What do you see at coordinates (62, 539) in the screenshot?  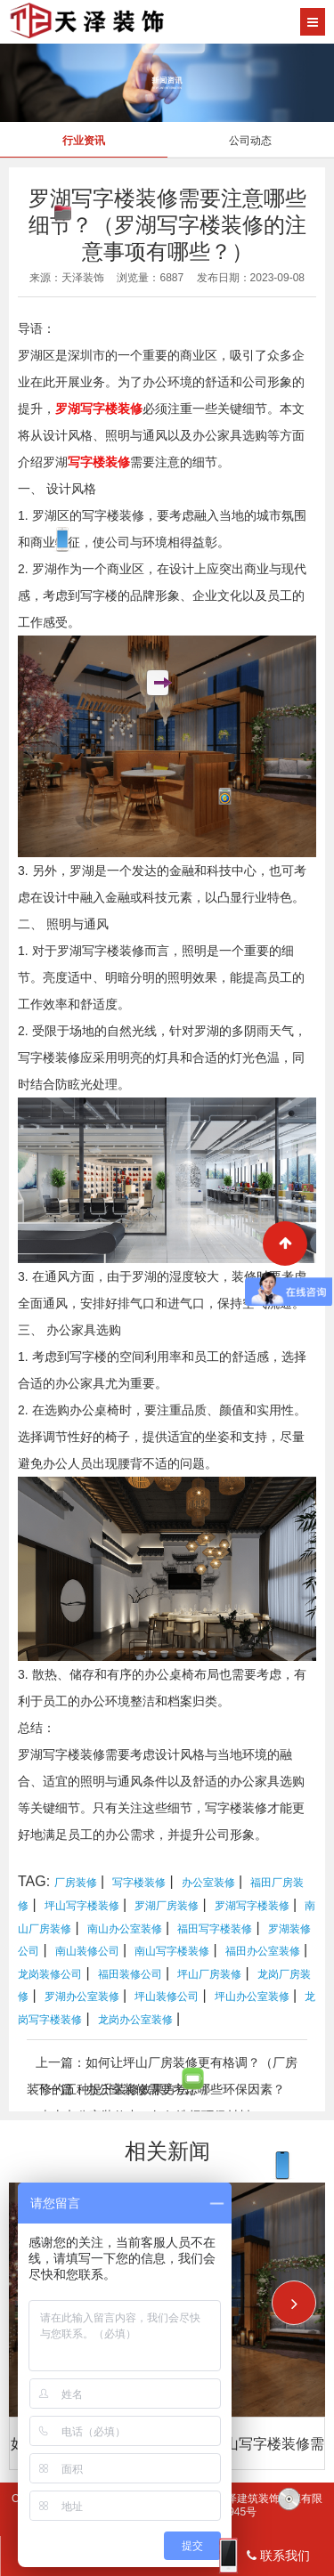 I see `connected iPhone SE device` at bounding box center [62, 539].